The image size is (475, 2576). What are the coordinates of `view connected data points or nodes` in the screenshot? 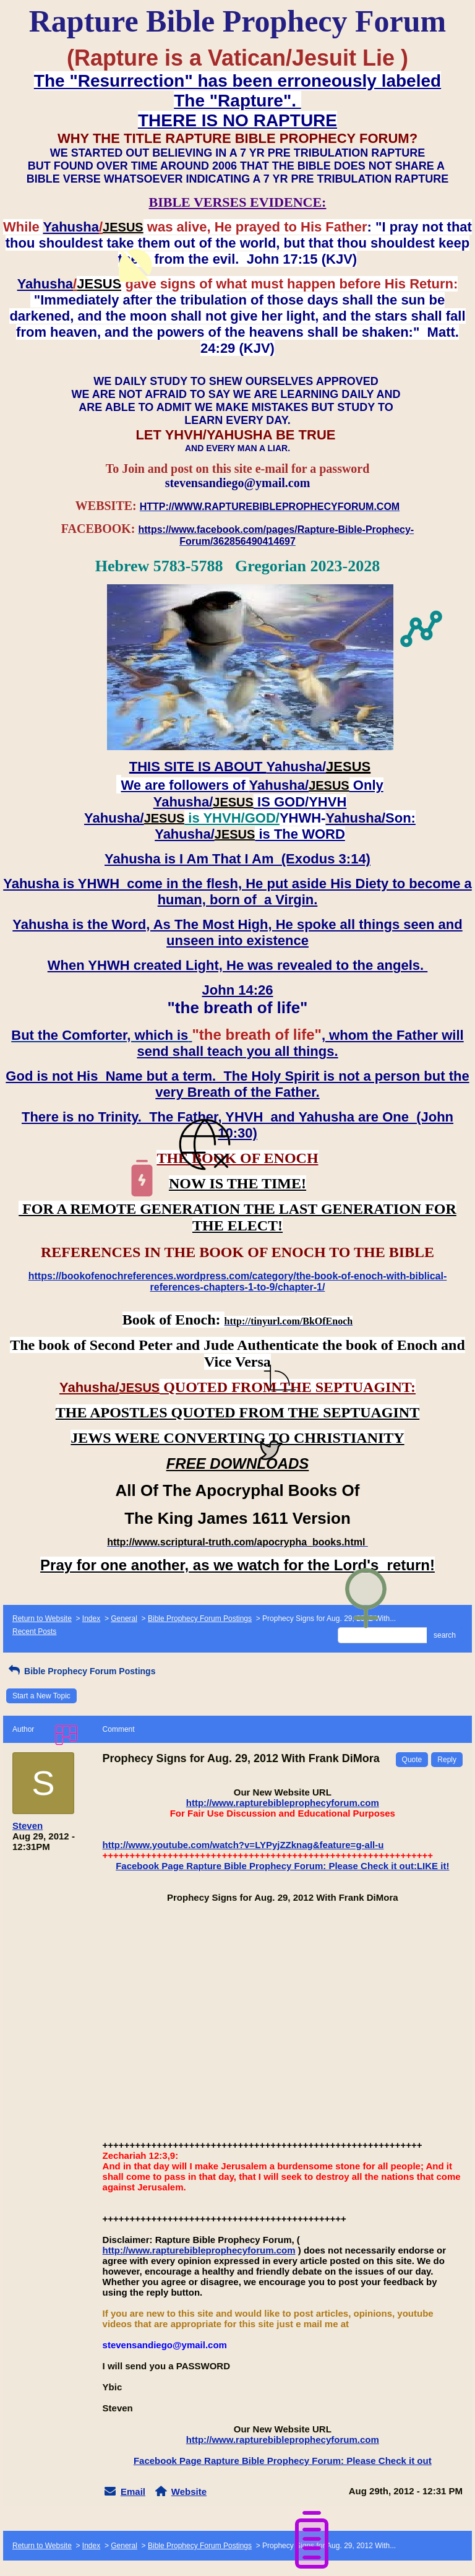 It's located at (421, 629).